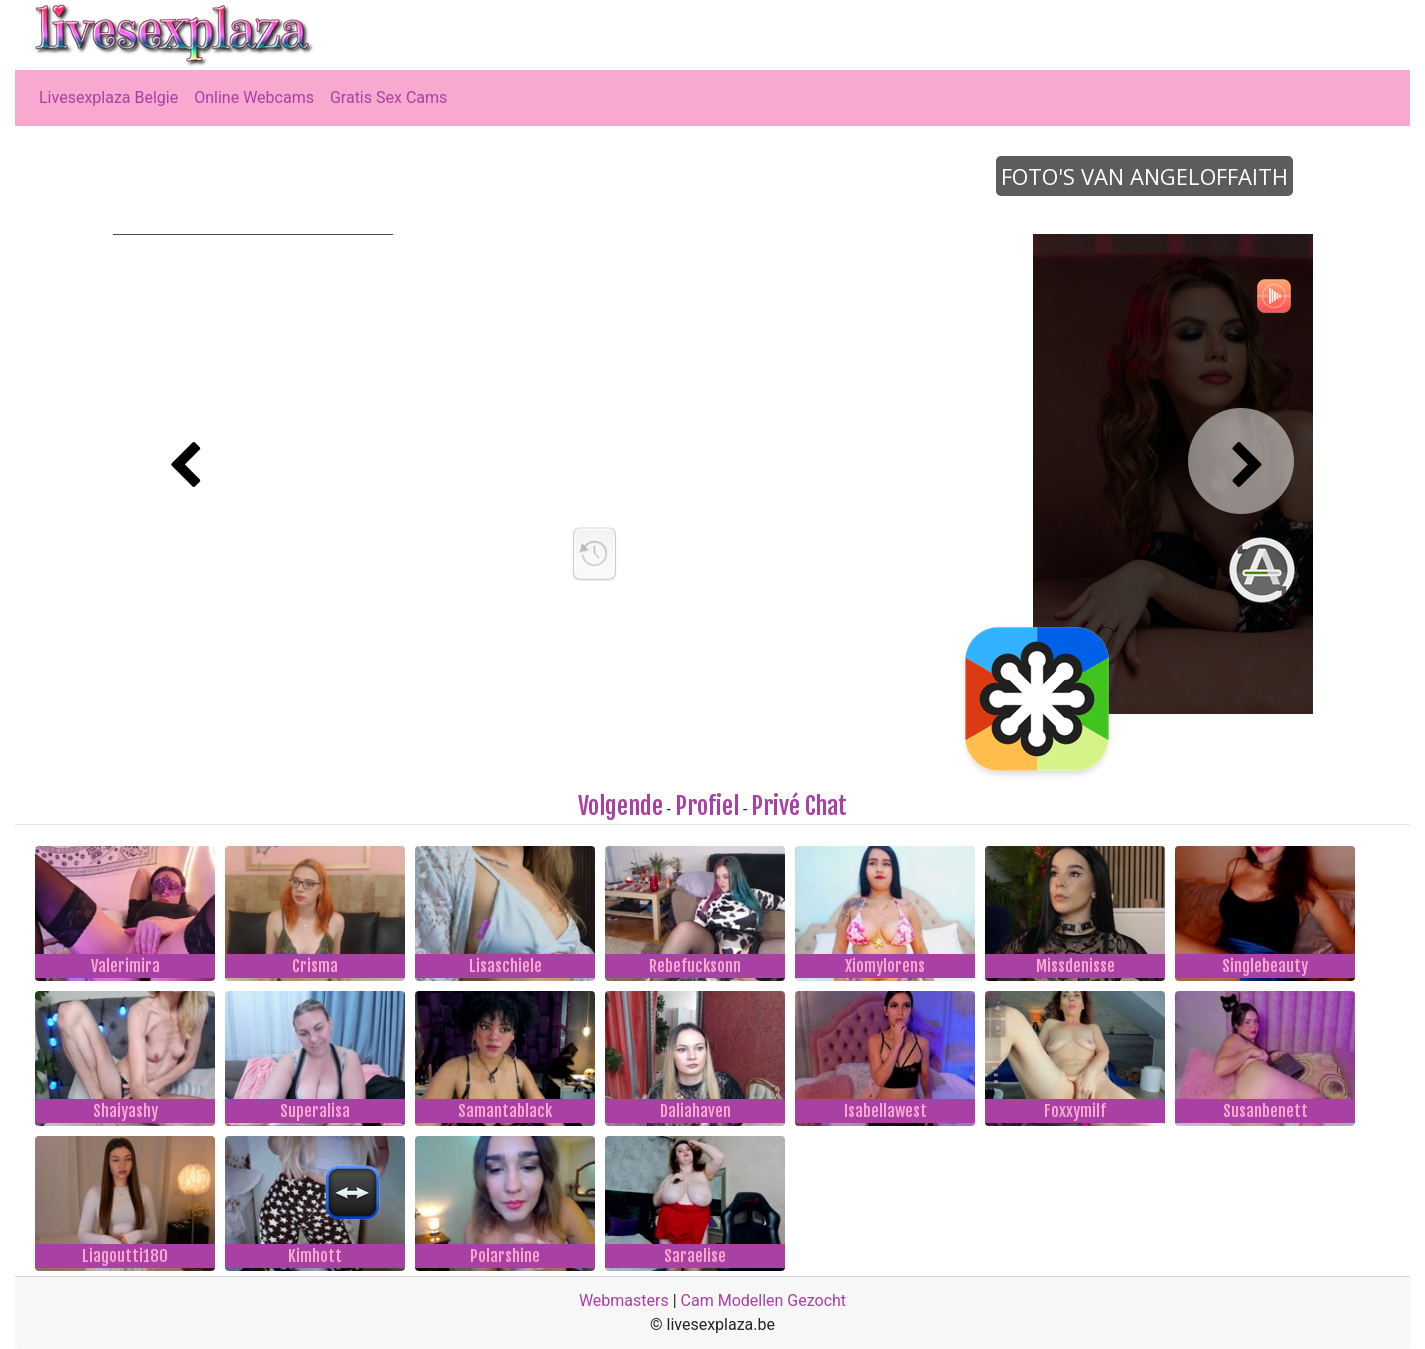 The image size is (1425, 1349). Describe the element at coordinates (1262, 570) in the screenshot. I see `open the software update manager` at that location.